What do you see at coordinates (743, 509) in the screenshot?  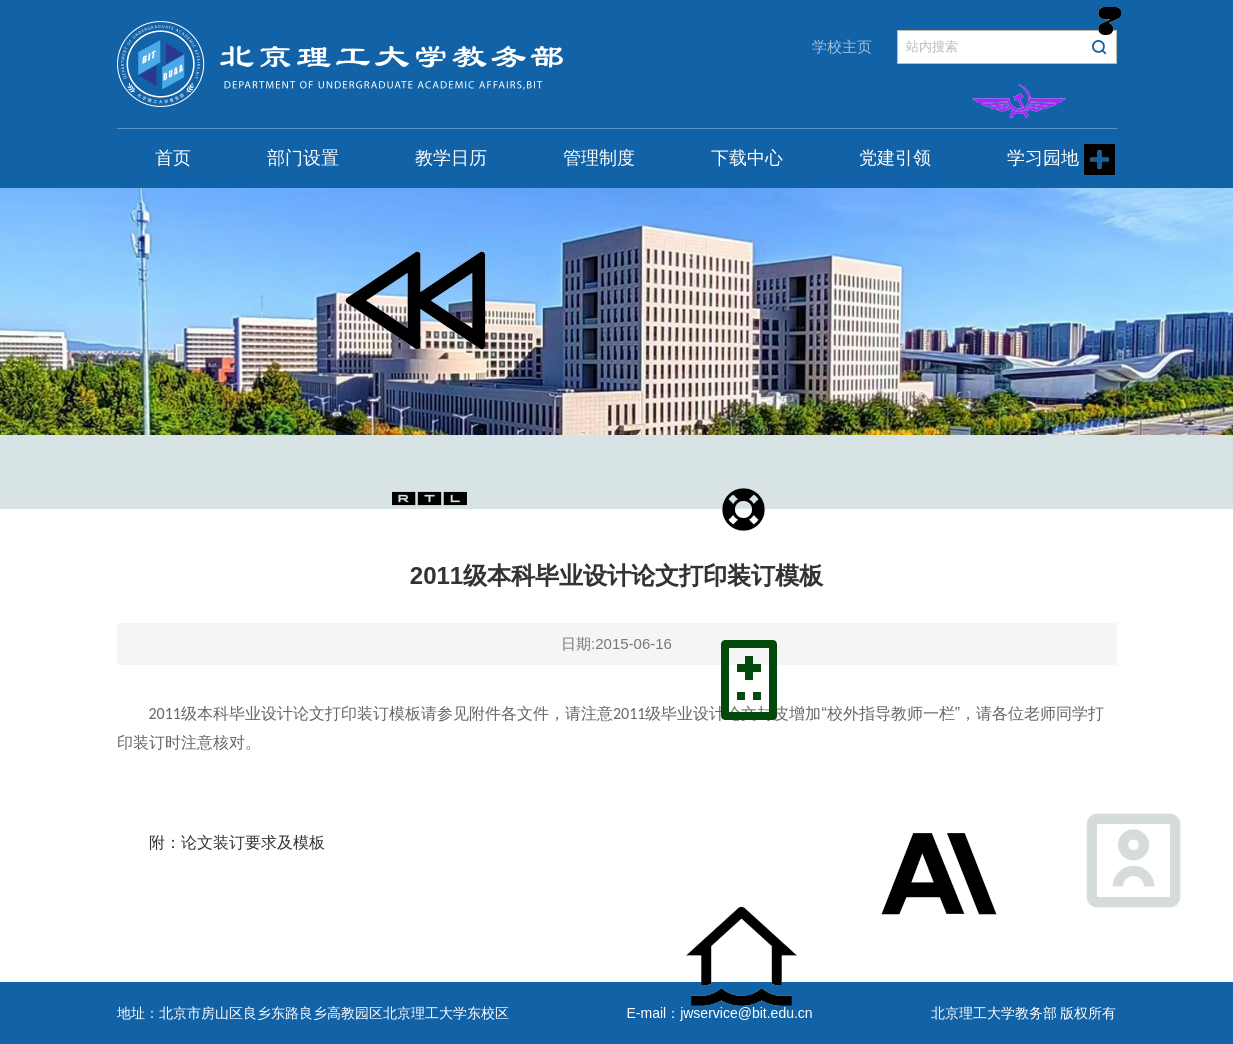 I see `access help or support` at bounding box center [743, 509].